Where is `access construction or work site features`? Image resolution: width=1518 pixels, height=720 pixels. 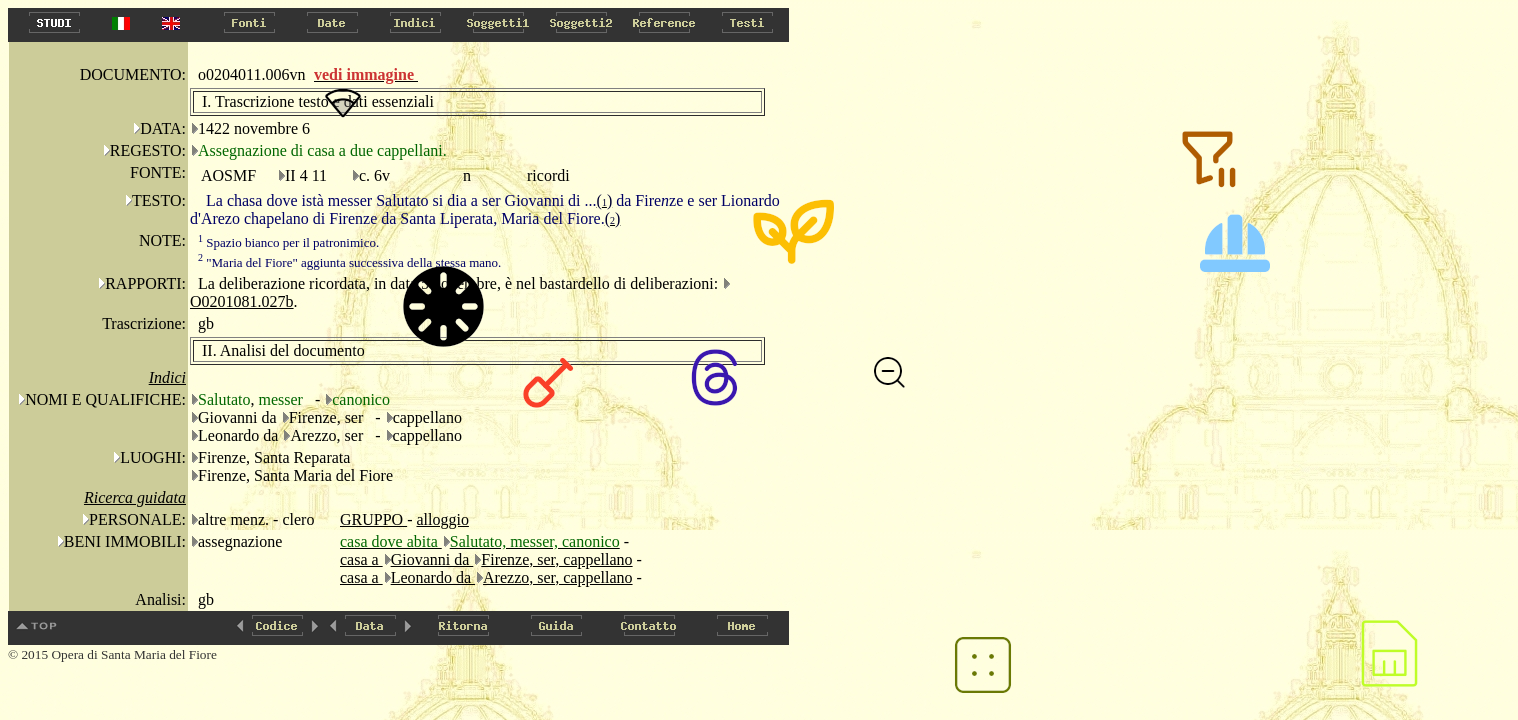
access construction or work site features is located at coordinates (1235, 247).